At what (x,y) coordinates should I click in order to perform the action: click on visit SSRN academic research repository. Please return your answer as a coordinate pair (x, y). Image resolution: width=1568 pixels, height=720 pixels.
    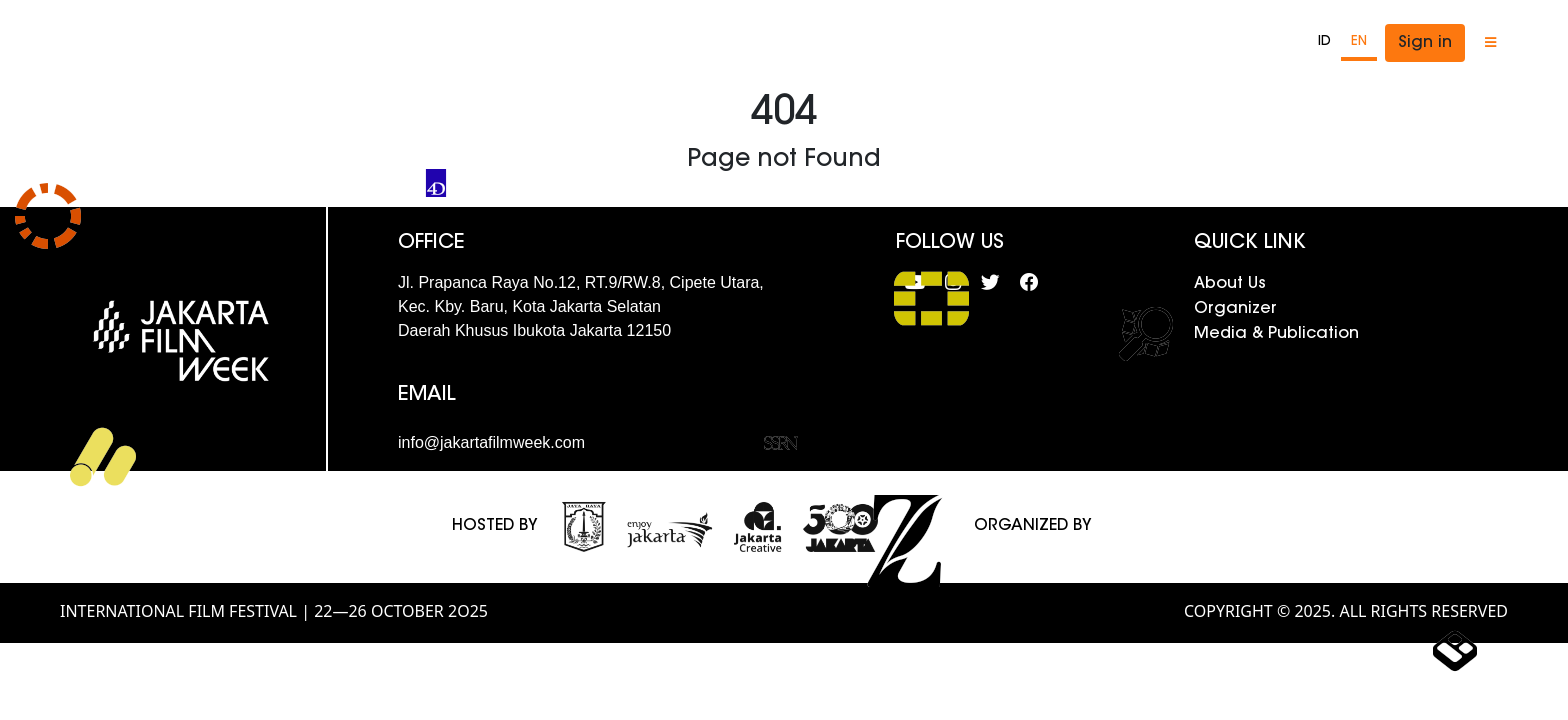
    Looking at the image, I should click on (781, 443).